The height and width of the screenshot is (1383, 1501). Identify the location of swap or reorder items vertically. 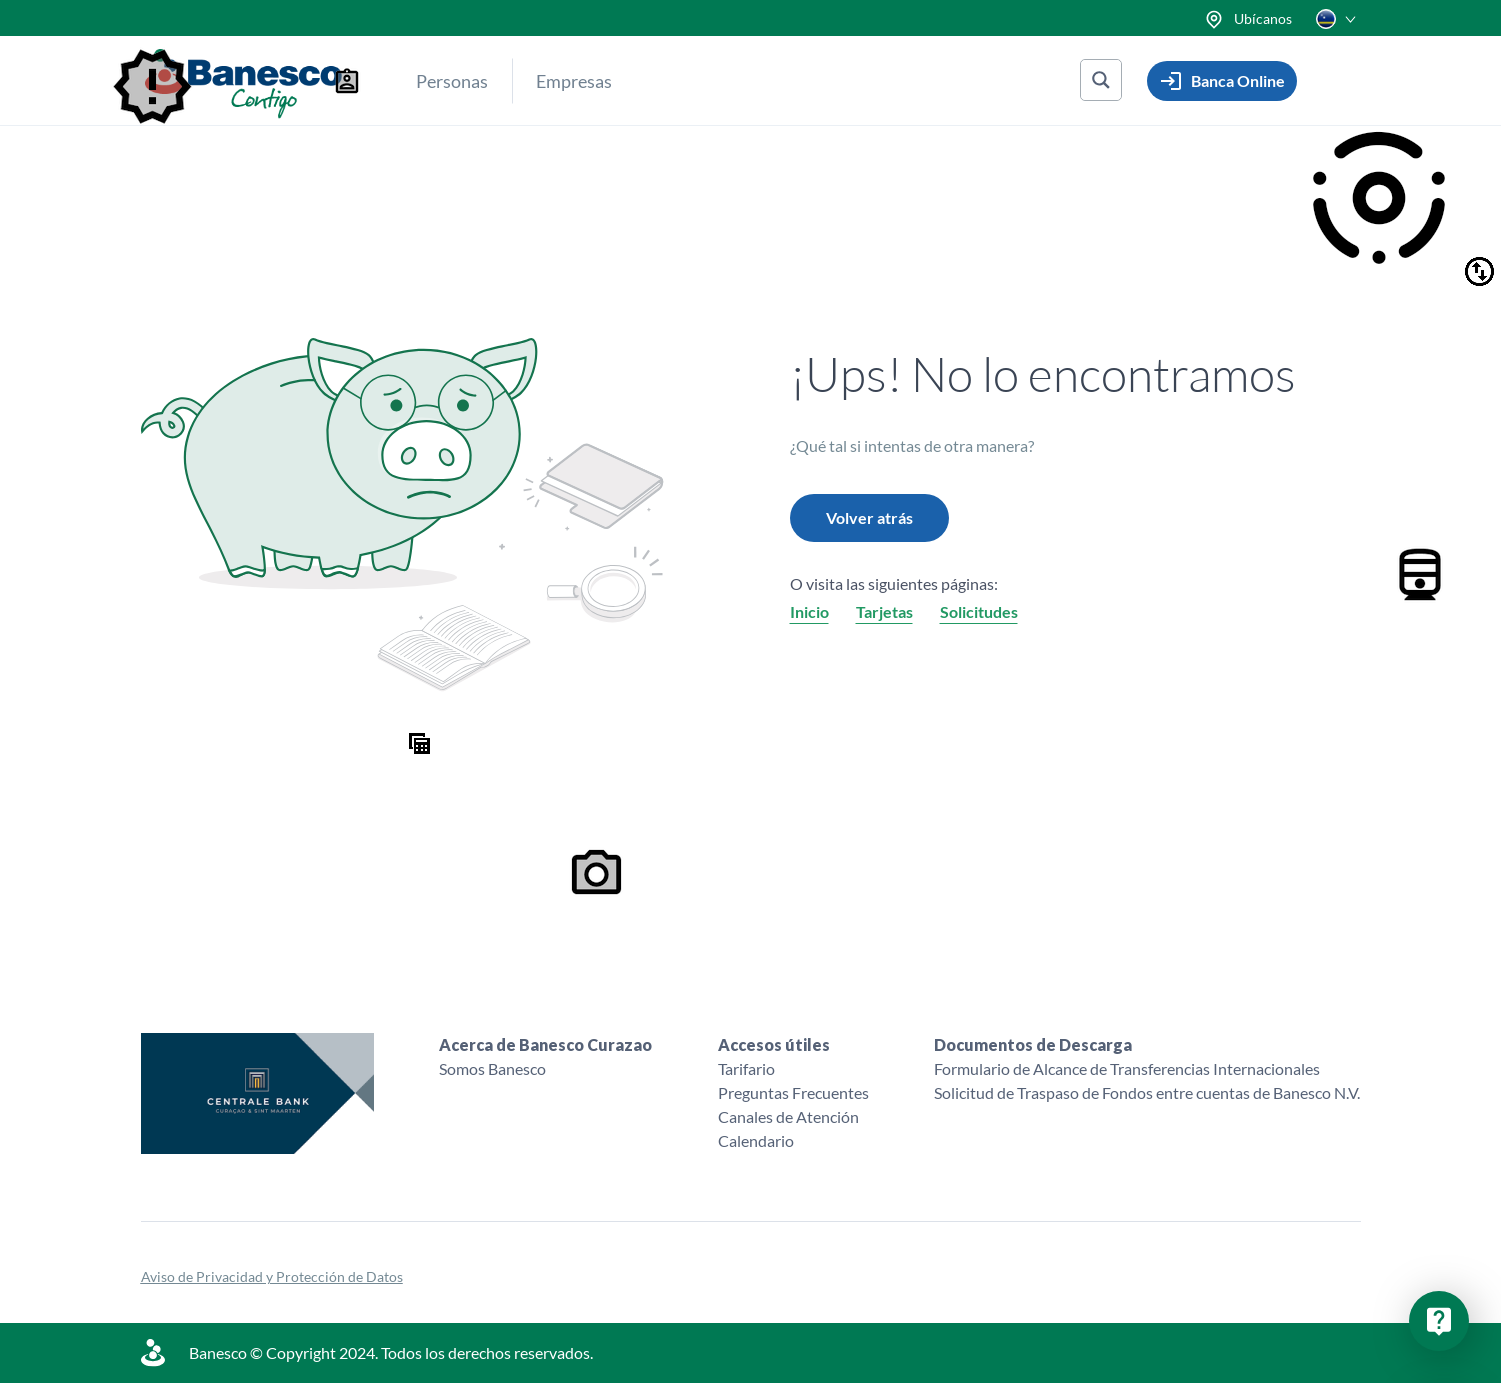
(1479, 271).